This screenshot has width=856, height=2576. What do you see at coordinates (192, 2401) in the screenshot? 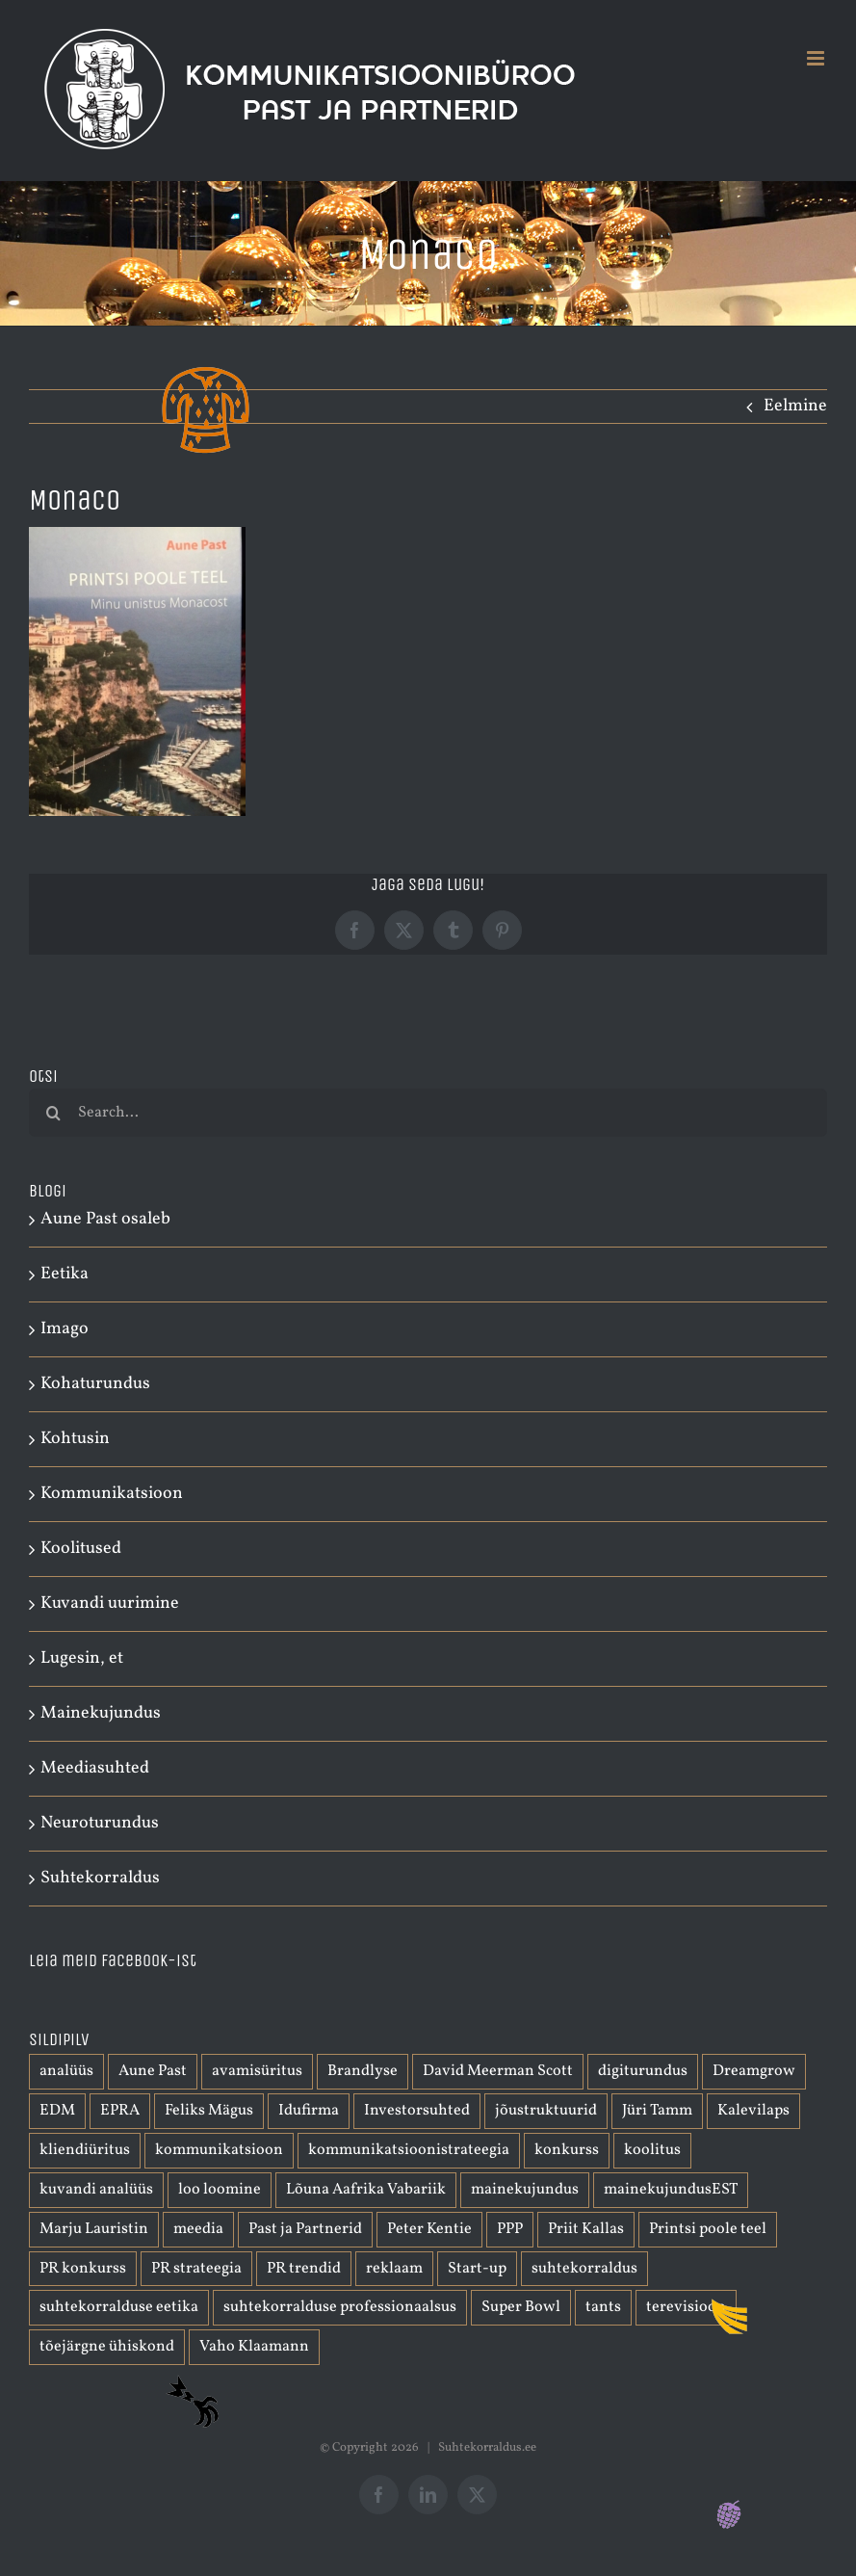
I see `bird foot or talon game element` at bounding box center [192, 2401].